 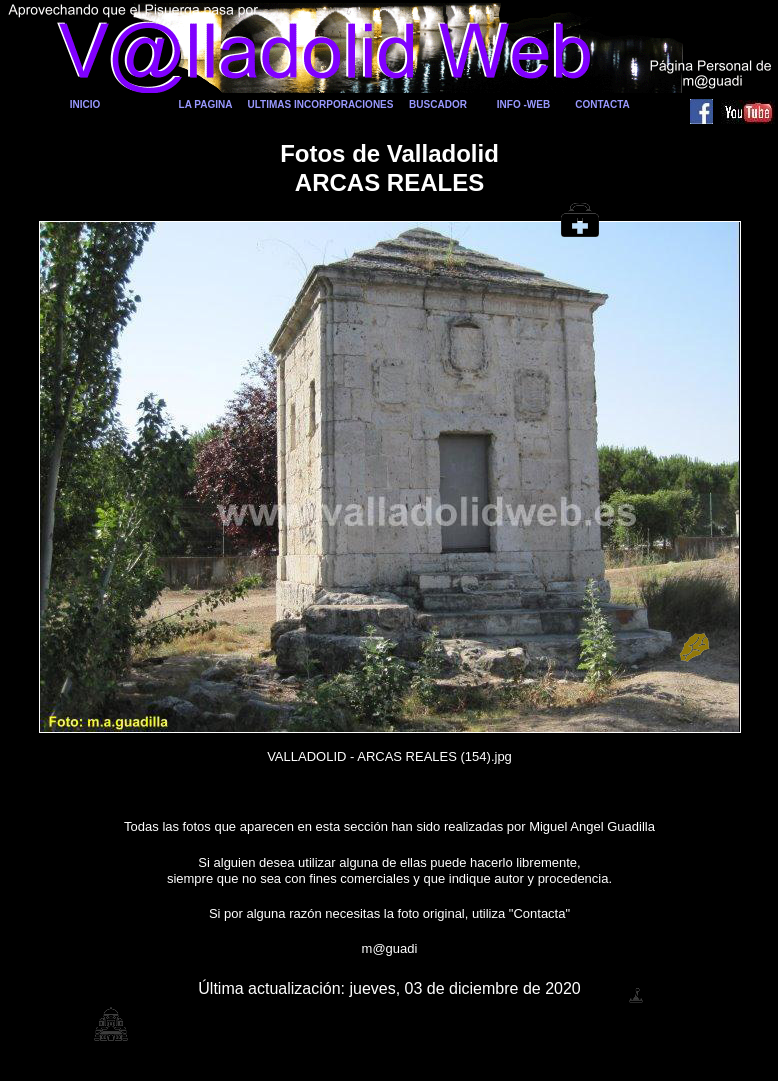 What do you see at coordinates (694, 647) in the screenshot?
I see `craft or upgrade primitive tools` at bounding box center [694, 647].